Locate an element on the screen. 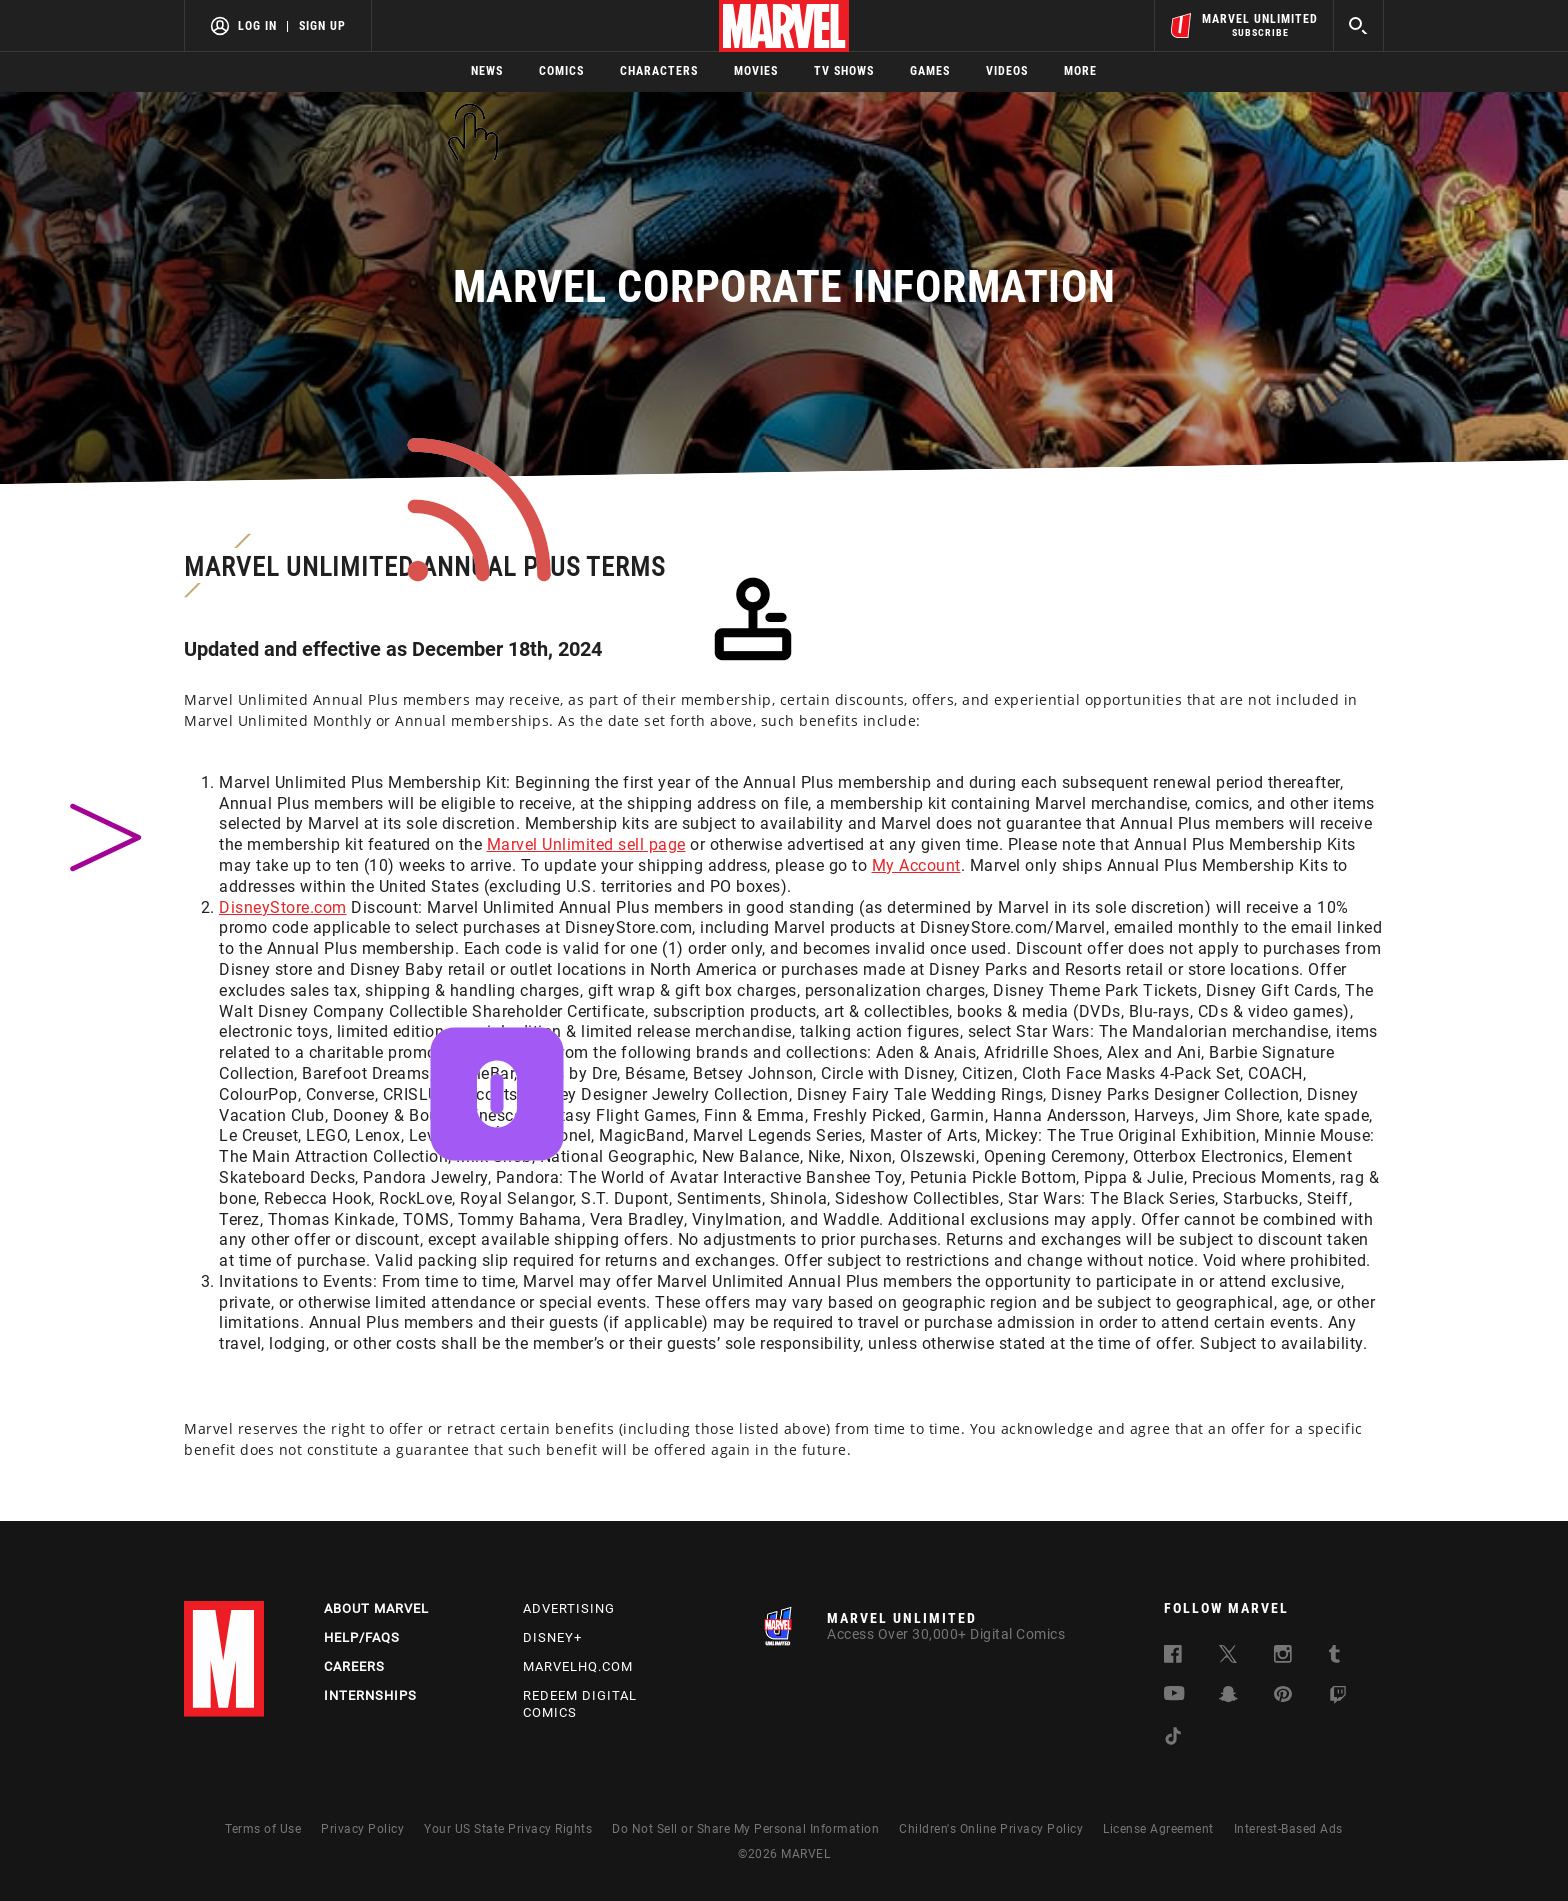 This screenshot has width=1568, height=1901. indicates zero items or empty count is located at coordinates (497, 1094).